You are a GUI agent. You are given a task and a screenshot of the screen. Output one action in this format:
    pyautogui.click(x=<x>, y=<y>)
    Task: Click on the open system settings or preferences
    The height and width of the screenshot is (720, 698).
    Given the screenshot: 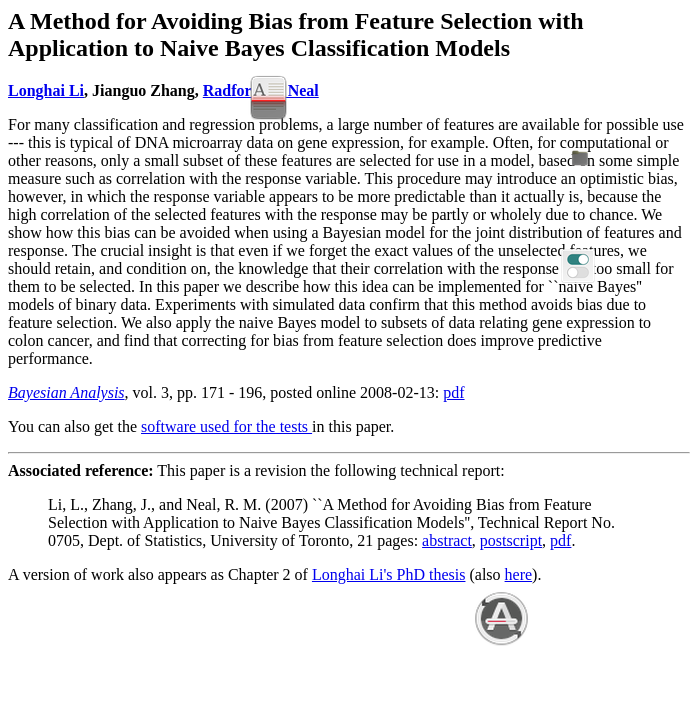 What is the action you would take?
    pyautogui.click(x=578, y=266)
    